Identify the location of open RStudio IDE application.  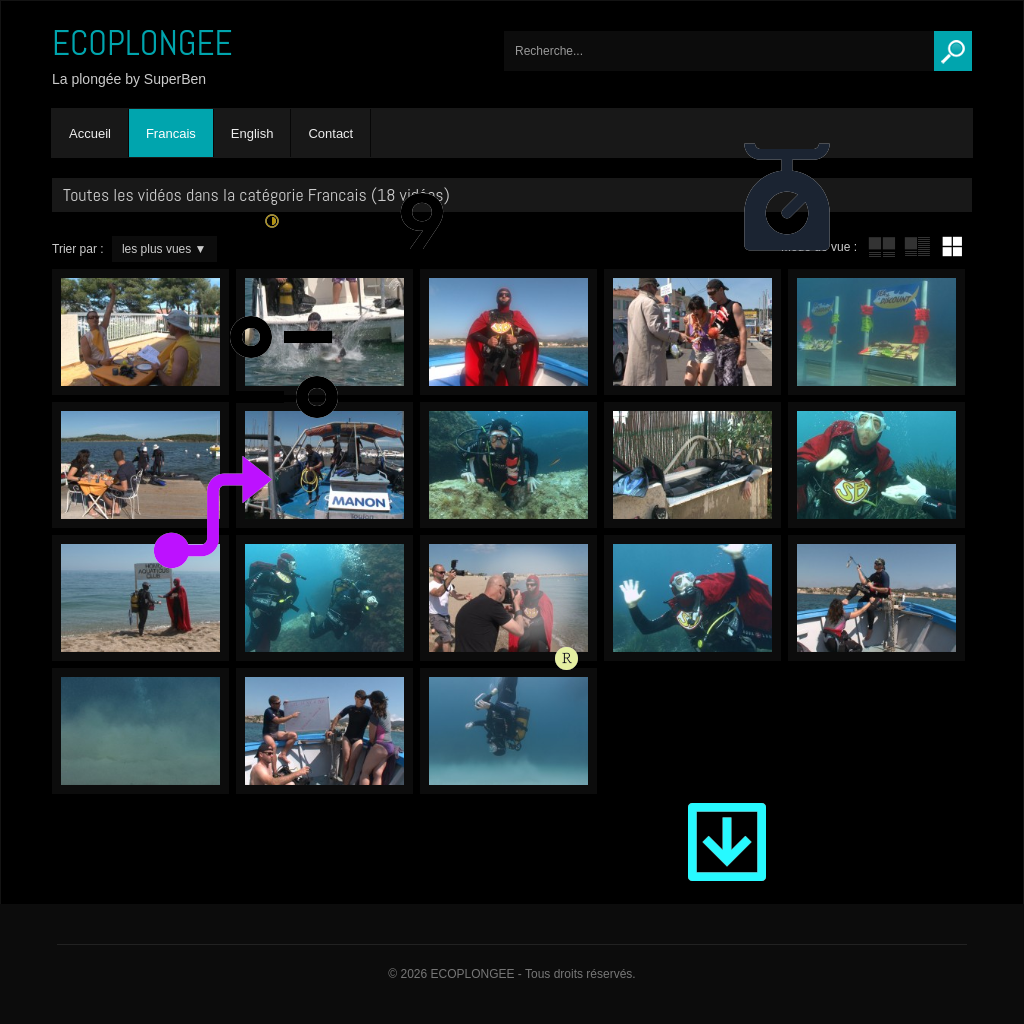
(566, 658).